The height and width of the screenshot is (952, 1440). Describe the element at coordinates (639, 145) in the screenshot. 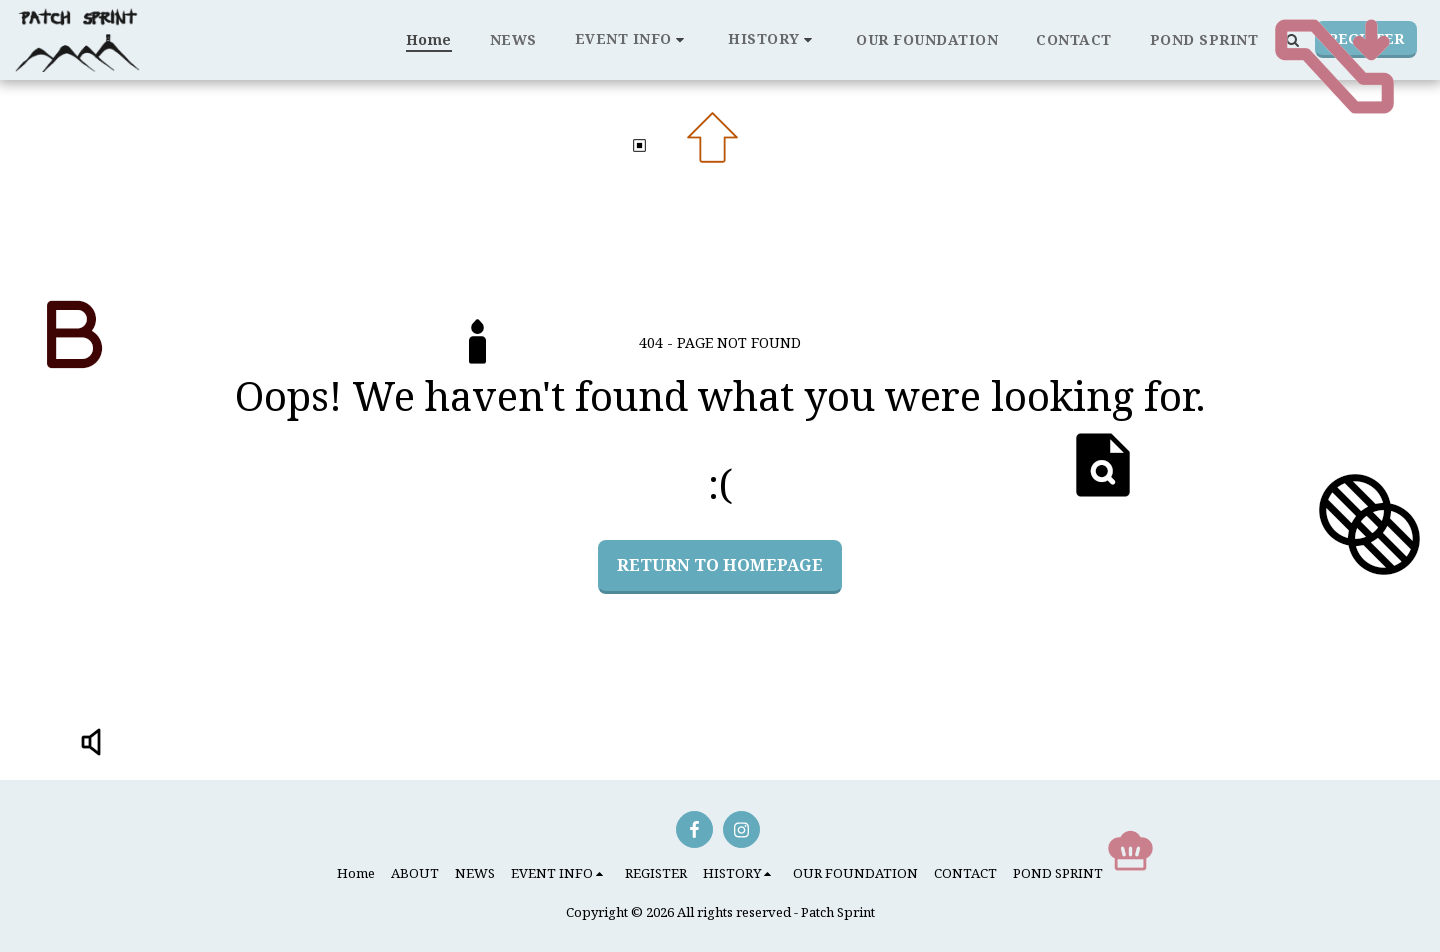

I see `stop or halt media playback` at that location.